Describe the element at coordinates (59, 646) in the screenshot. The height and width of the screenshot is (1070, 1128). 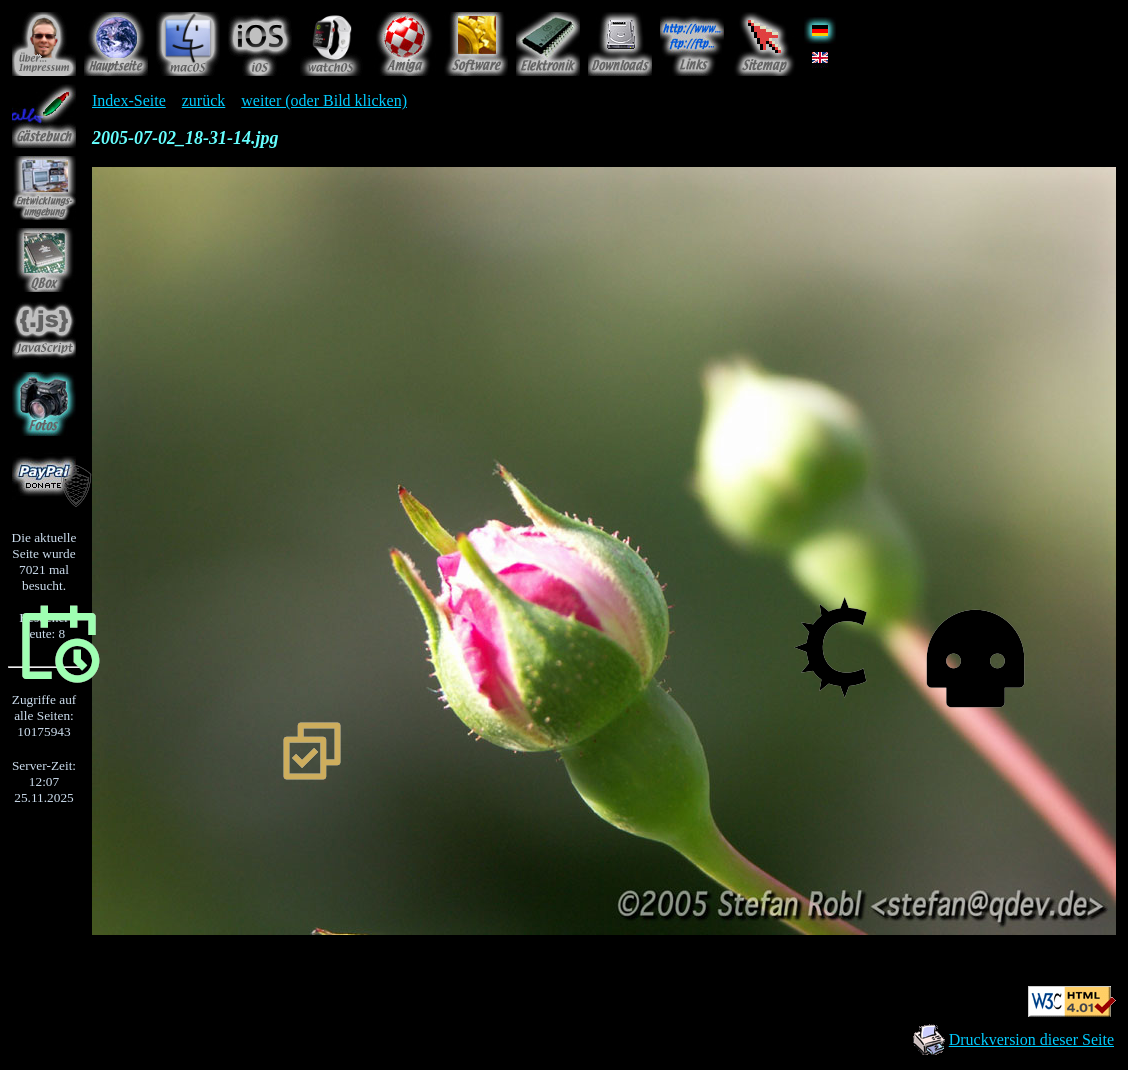
I see `view scheduled events or appointments` at that location.